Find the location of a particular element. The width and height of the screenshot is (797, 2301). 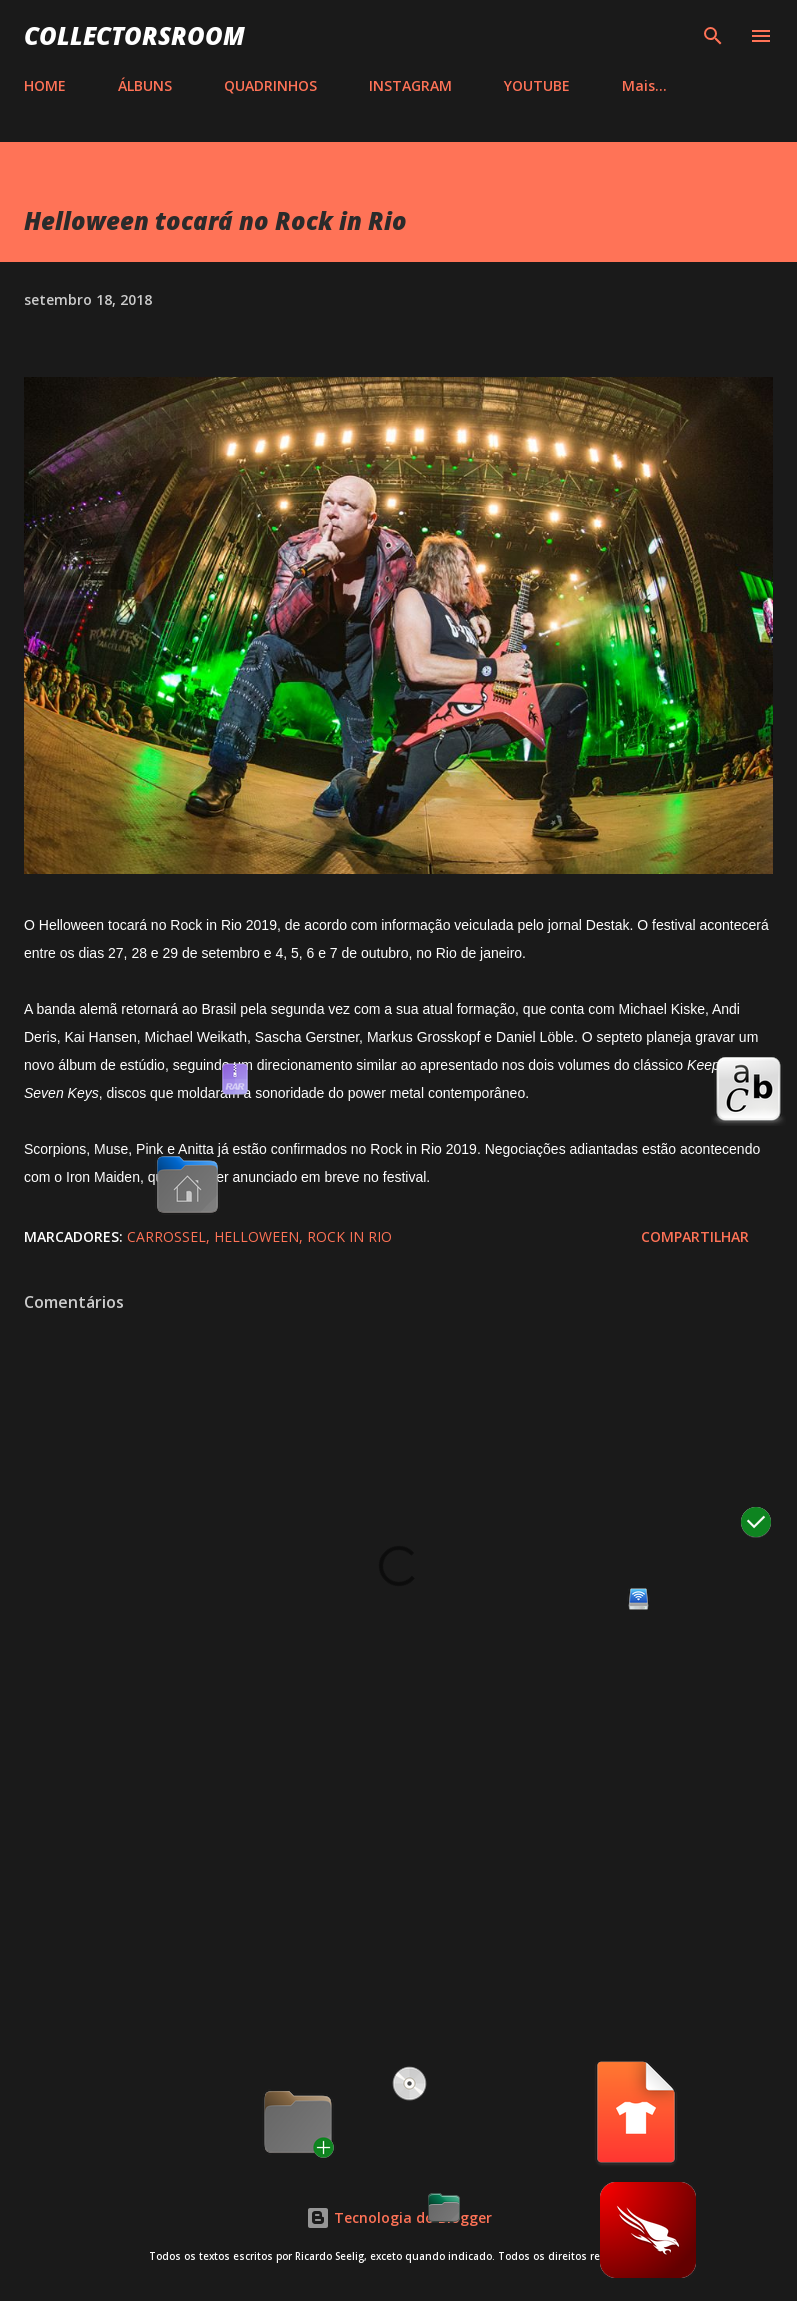

indicates a CD-ROM or optical disc drive is located at coordinates (409, 2083).